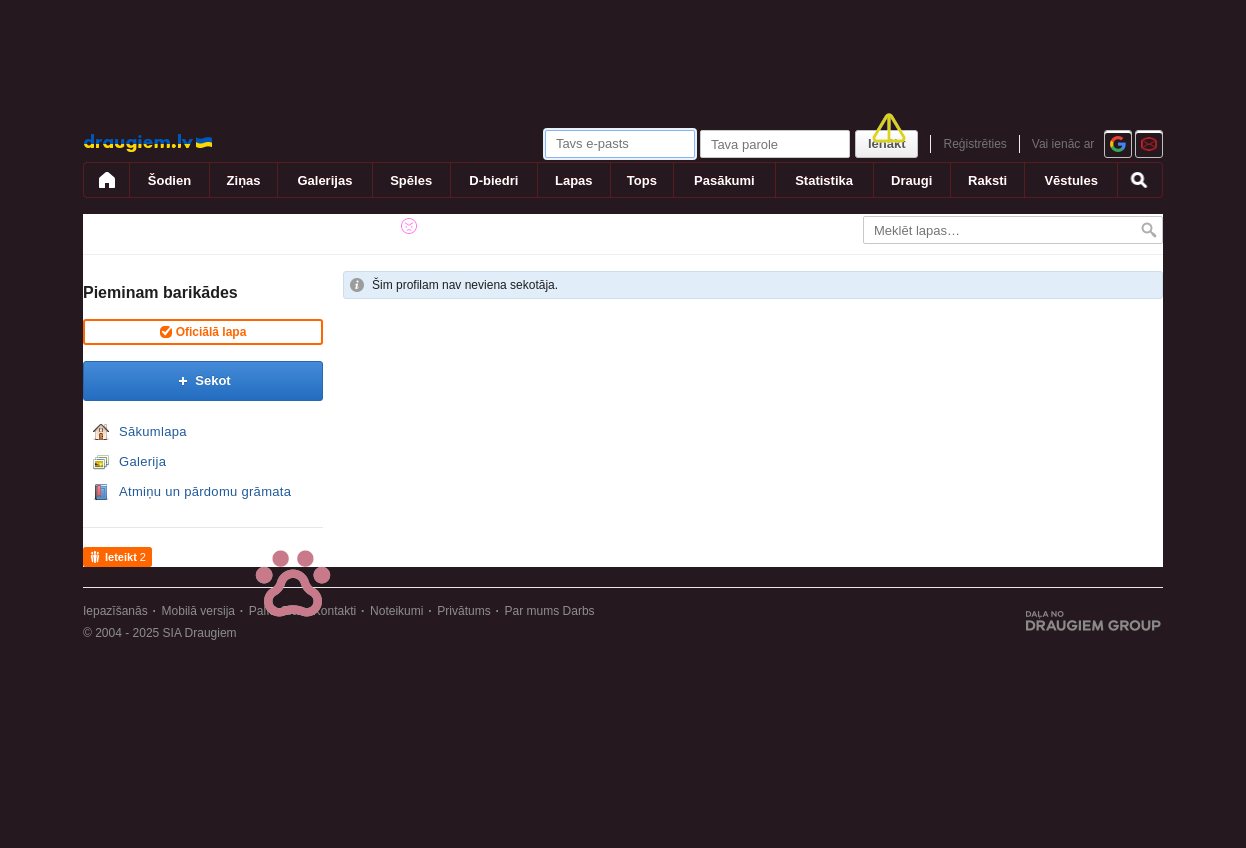 The image size is (1246, 848). Describe the element at coordinates (889, 129) in the screenshot. I see `view item details` at that location.